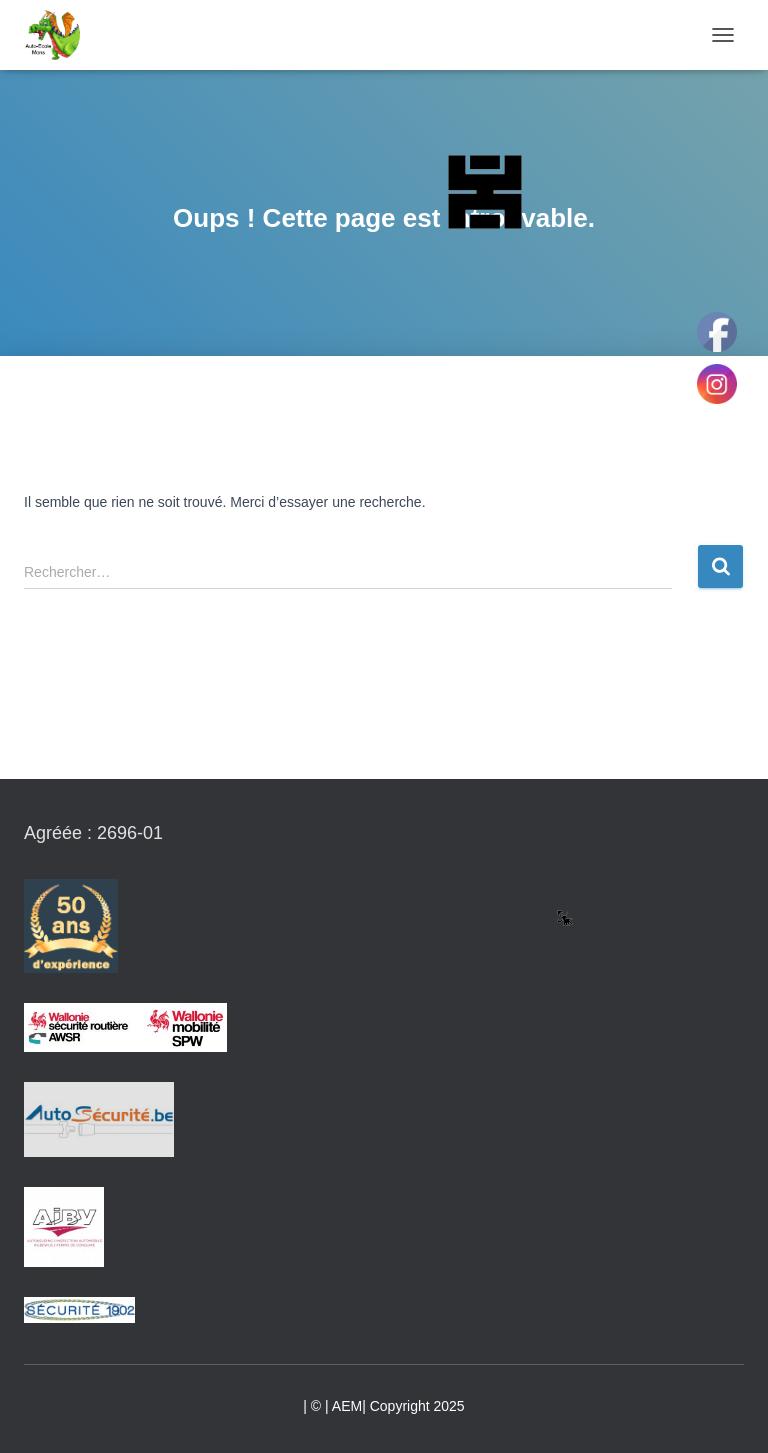 Image resolution: width=768 pixels, height=1453 pixels. What do you see at coordinates (485, 192) in the screenshot?
I see `abstract game element or tile` at bounding box center [485, 192].